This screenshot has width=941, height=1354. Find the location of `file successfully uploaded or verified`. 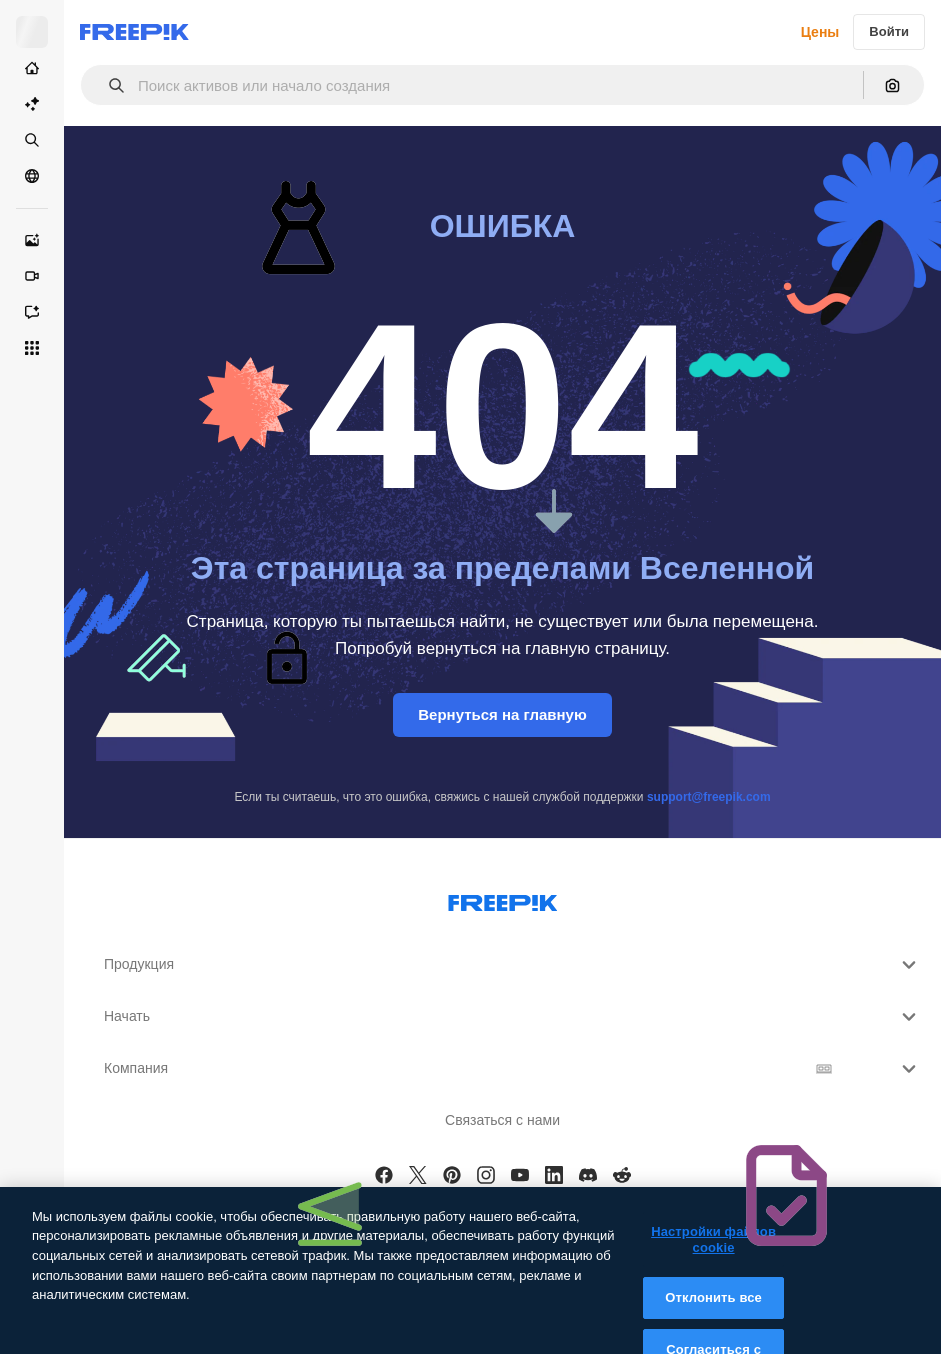

file successfully uploaded or verified is located at coordinates (786, 1195).